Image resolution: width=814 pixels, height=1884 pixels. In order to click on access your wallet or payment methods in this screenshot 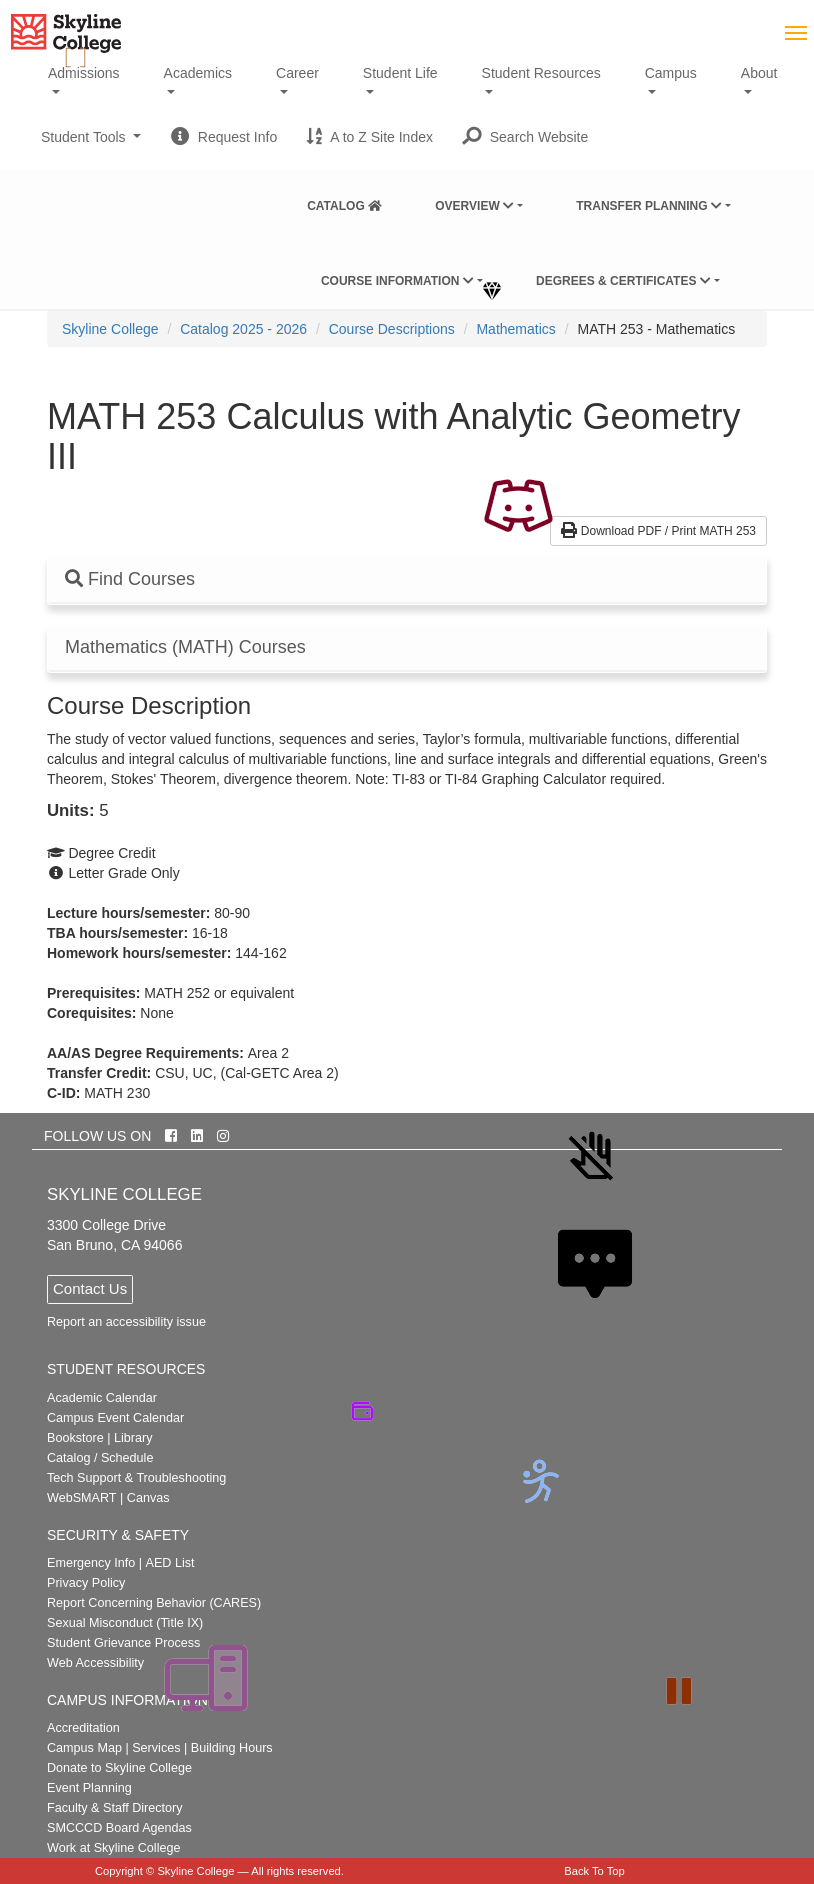, I will do `click(362, 1412)`.